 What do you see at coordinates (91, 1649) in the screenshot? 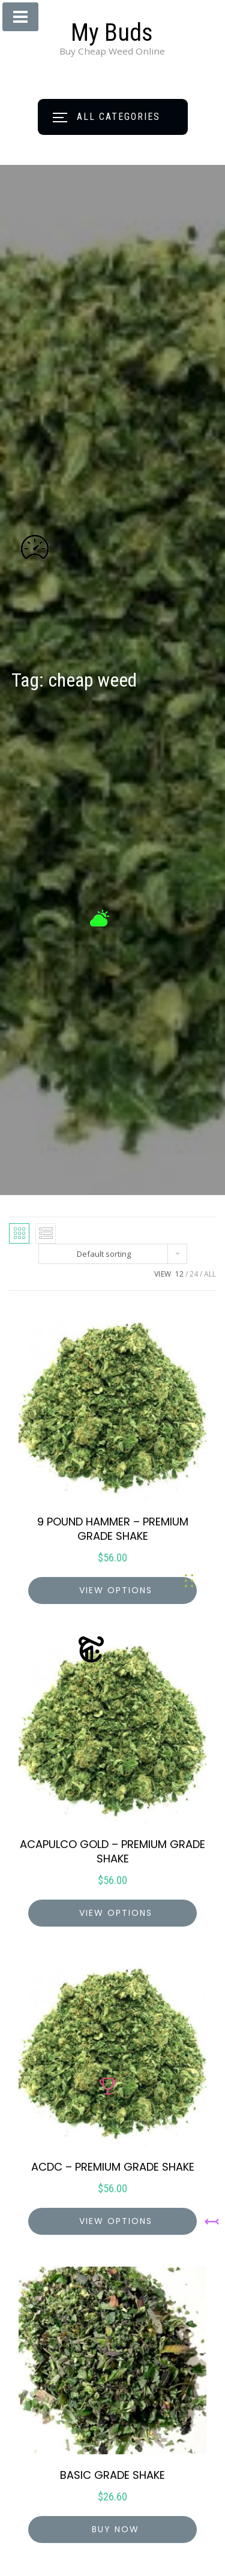
I see `open the New York Times app` at bounding box center [91, 1649].